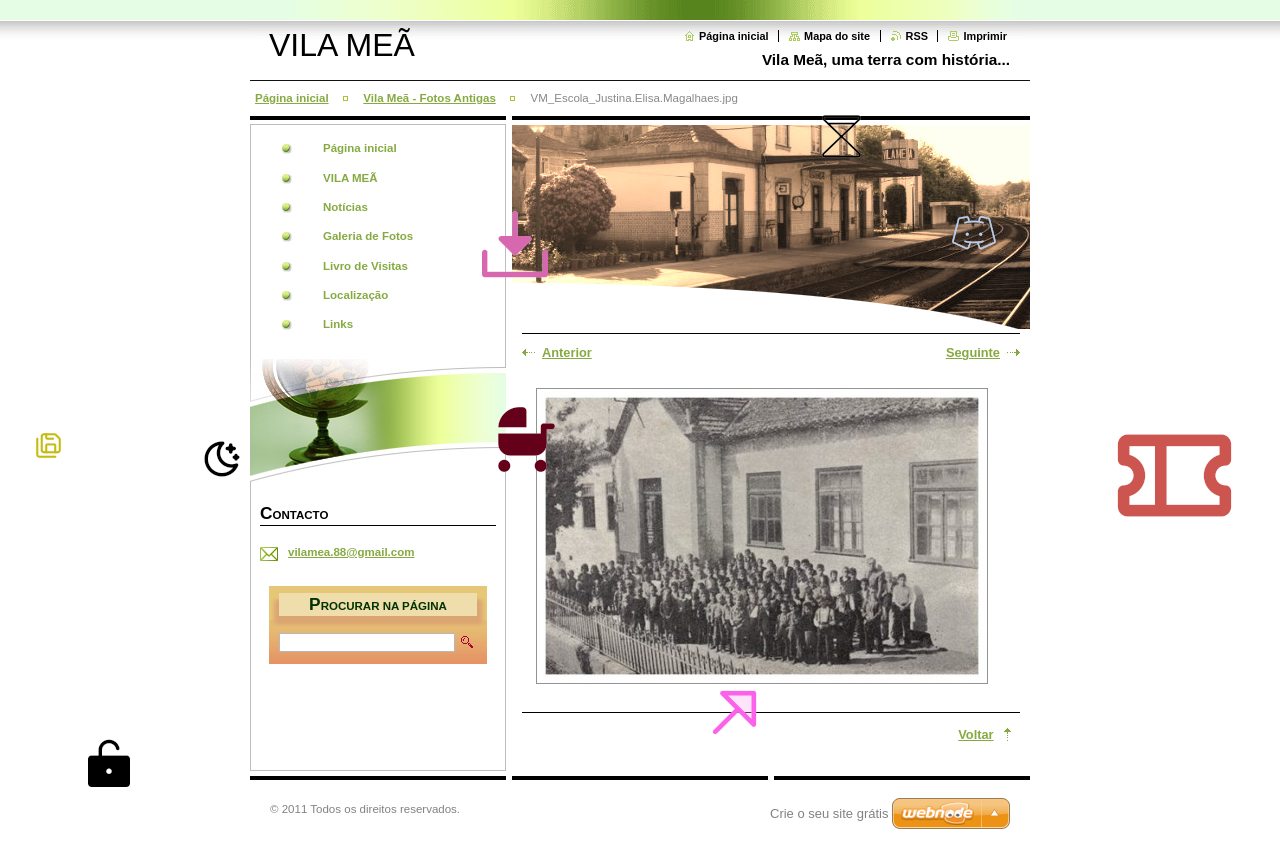 The image size is (1280, 868). I want to click on toggle dark mode or night theme, so click(222, 459).